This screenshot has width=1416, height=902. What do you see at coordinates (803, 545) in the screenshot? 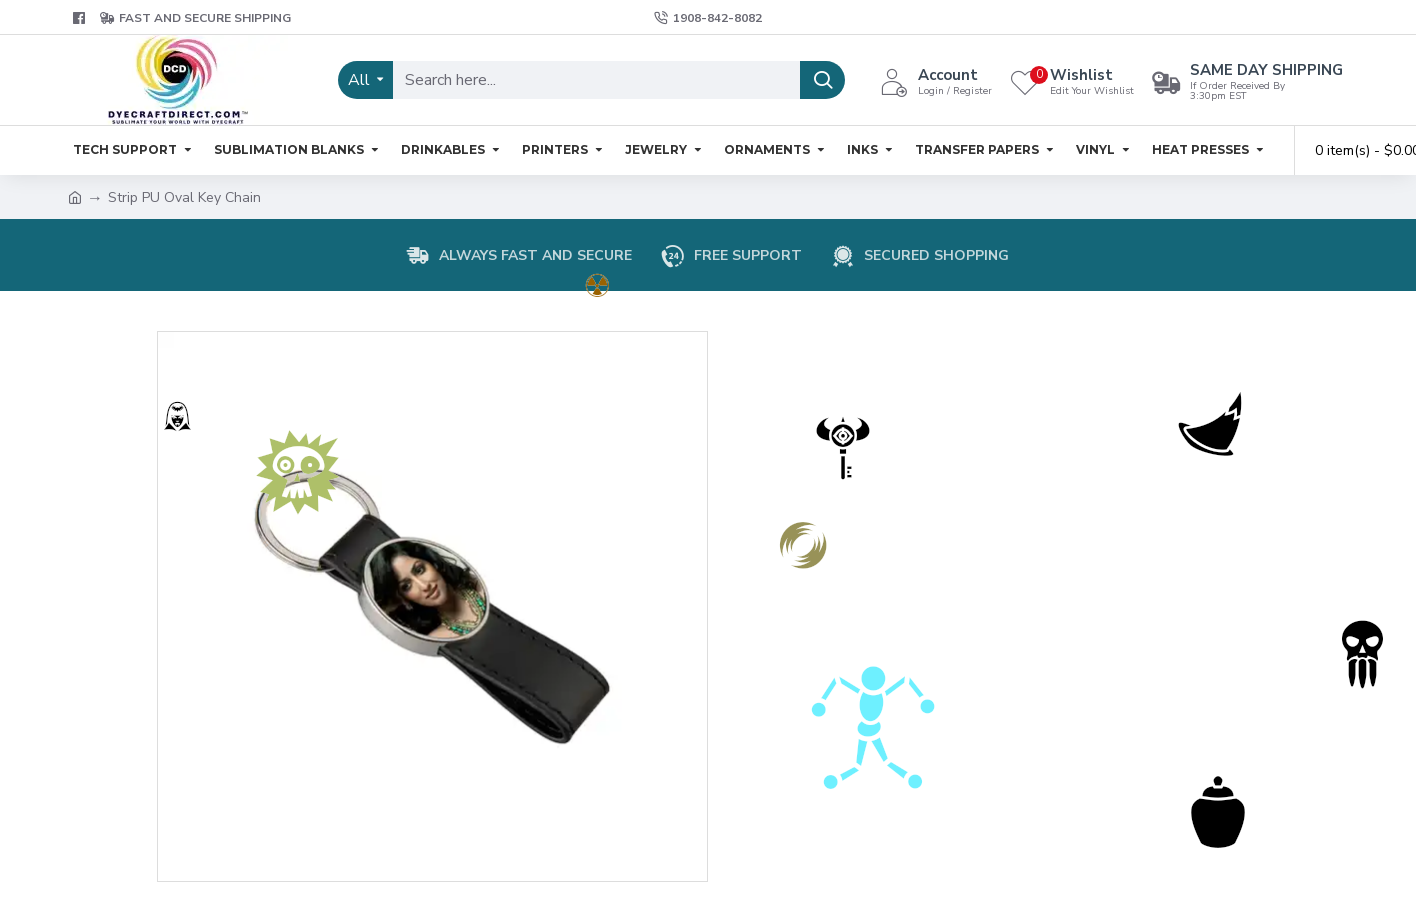
I see `indicates sound or audio resonance effect` at bounding box center [803, 545].